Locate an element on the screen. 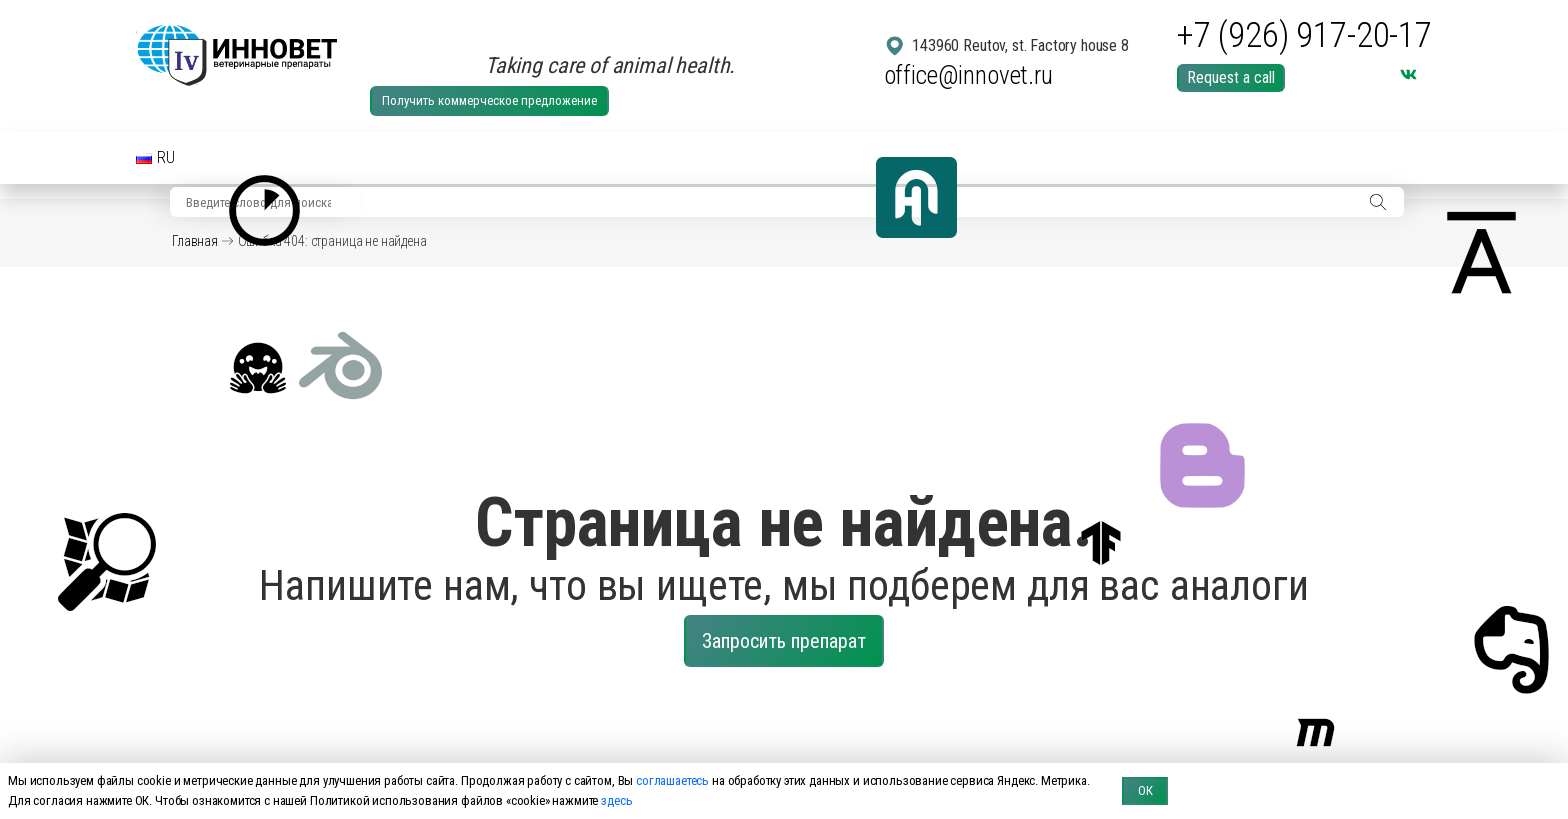  open blender 3d modeling software is located at coordinates (340, 365).